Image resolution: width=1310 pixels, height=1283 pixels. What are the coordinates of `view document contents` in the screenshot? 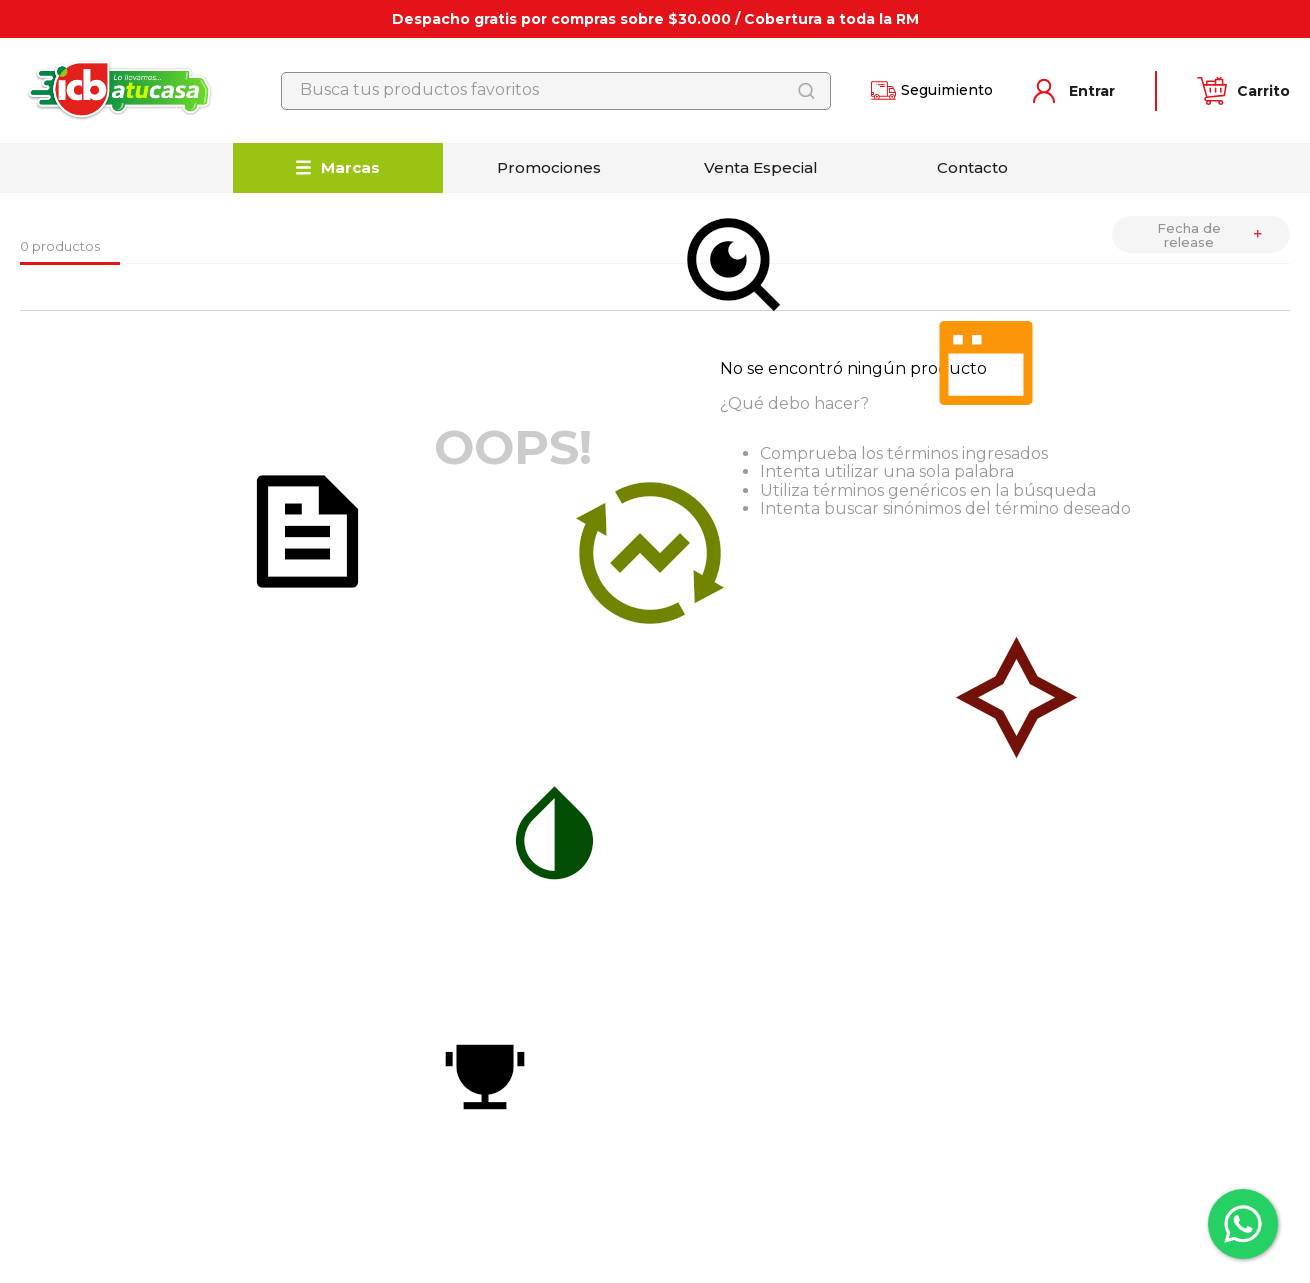 It's located at (307, 531).